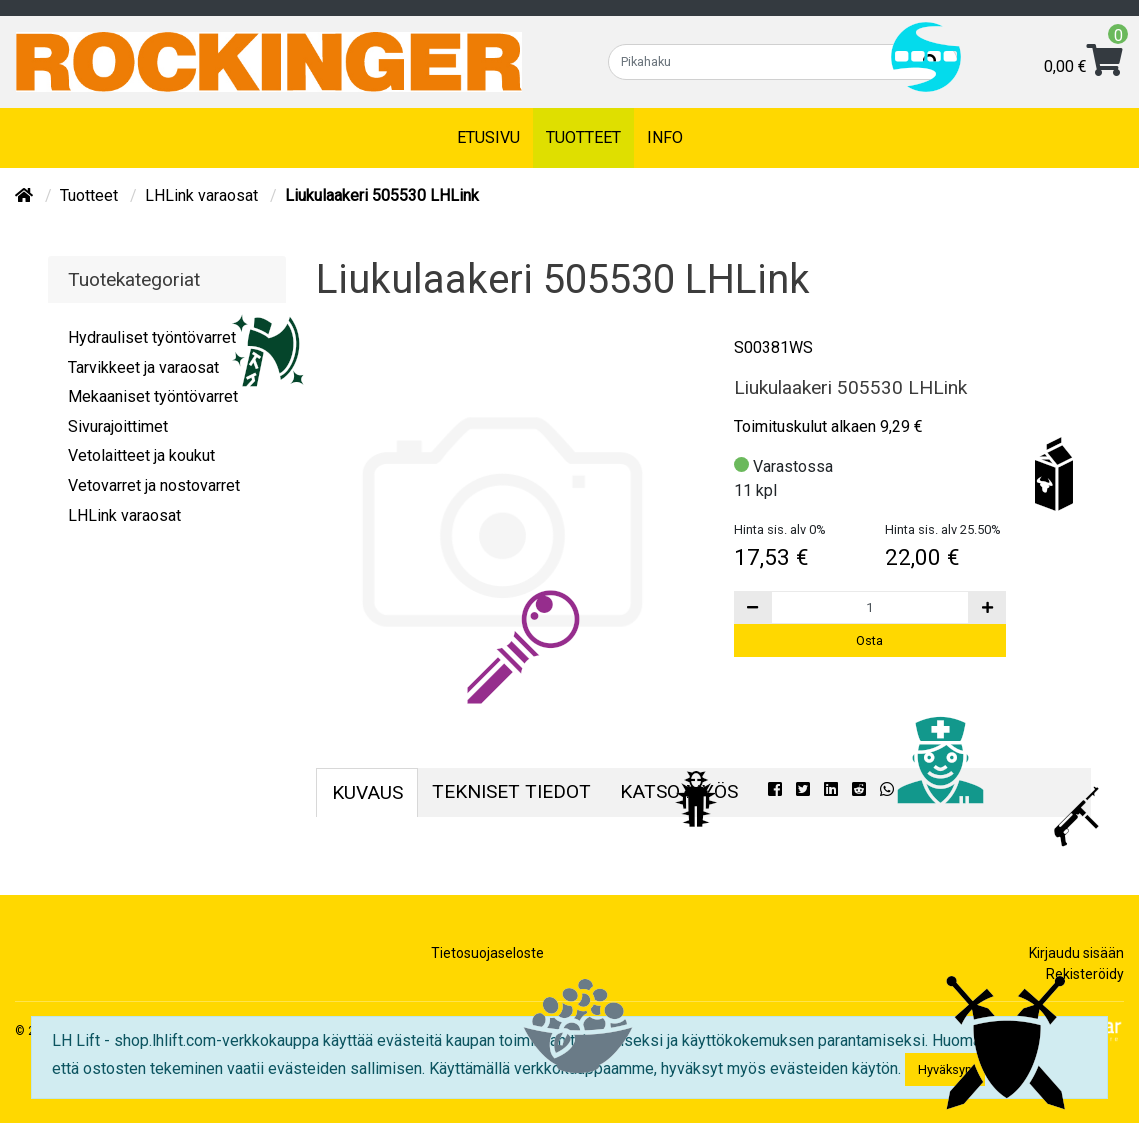  I want to click on cast a spell or use magic ability, so click(529, 642).